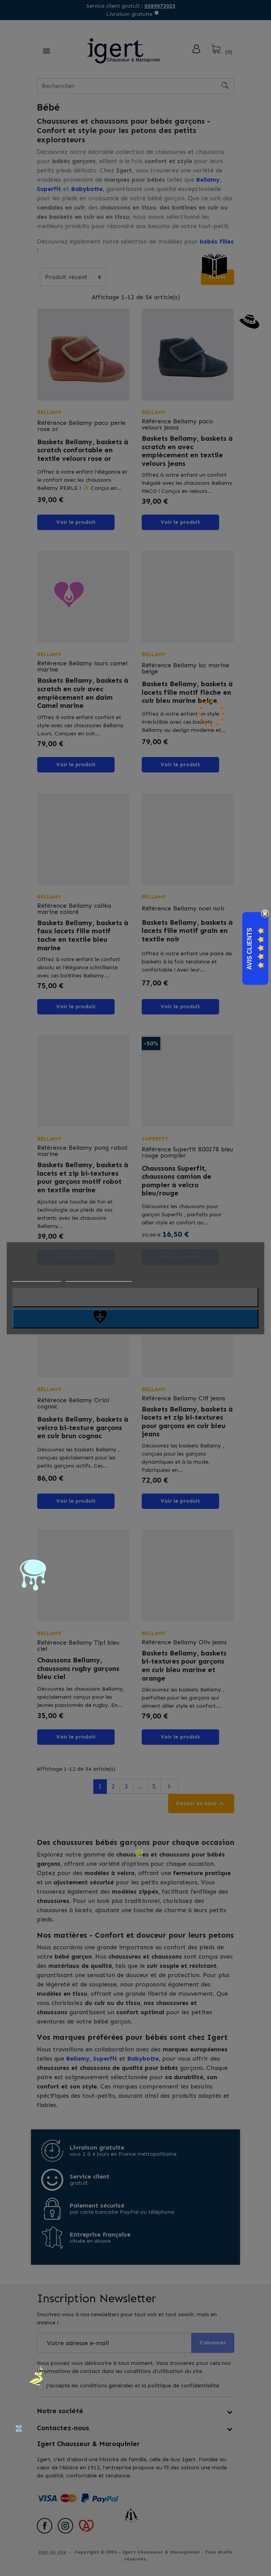 The image size is (271, 2576). What do you see at coordinates (69, 594) in the screenshot?
I see `donate blood or health resource` at bounding box center [69, 594].